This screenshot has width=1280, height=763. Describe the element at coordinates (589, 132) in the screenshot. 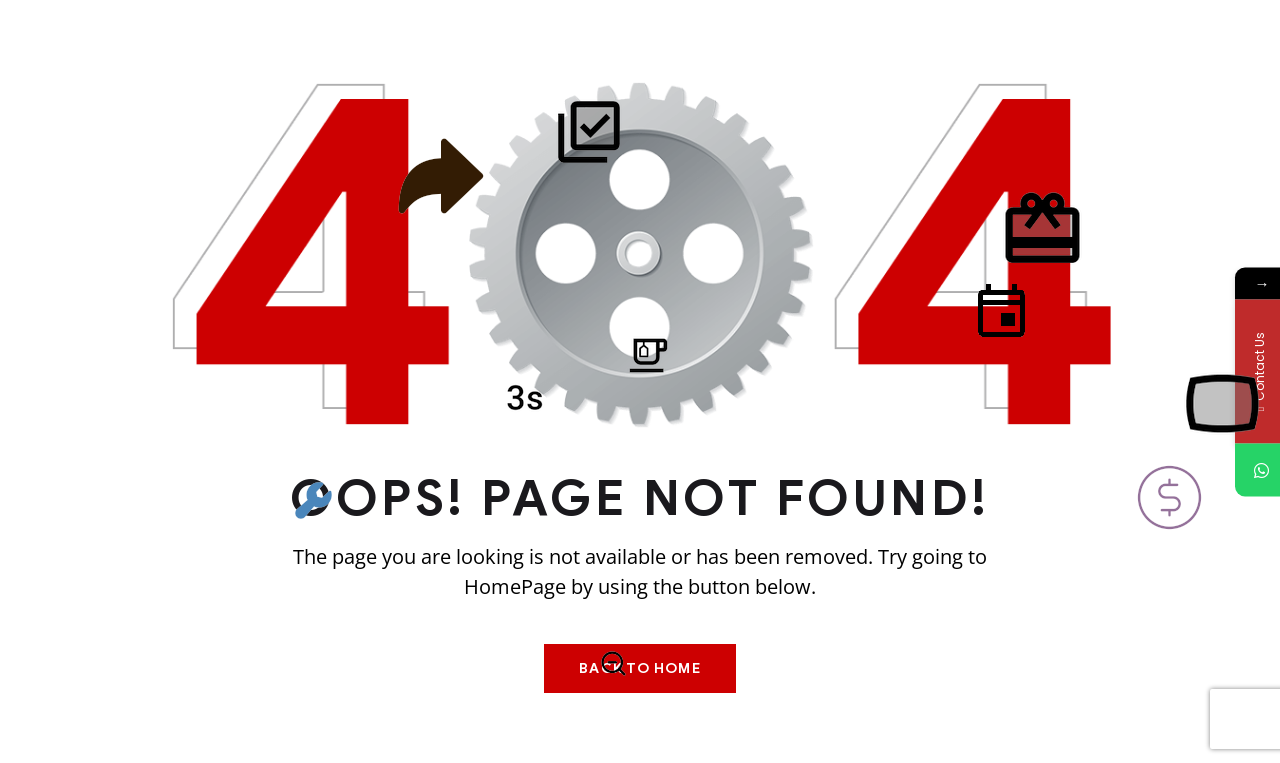

I see `item successfully added to library` at that location.